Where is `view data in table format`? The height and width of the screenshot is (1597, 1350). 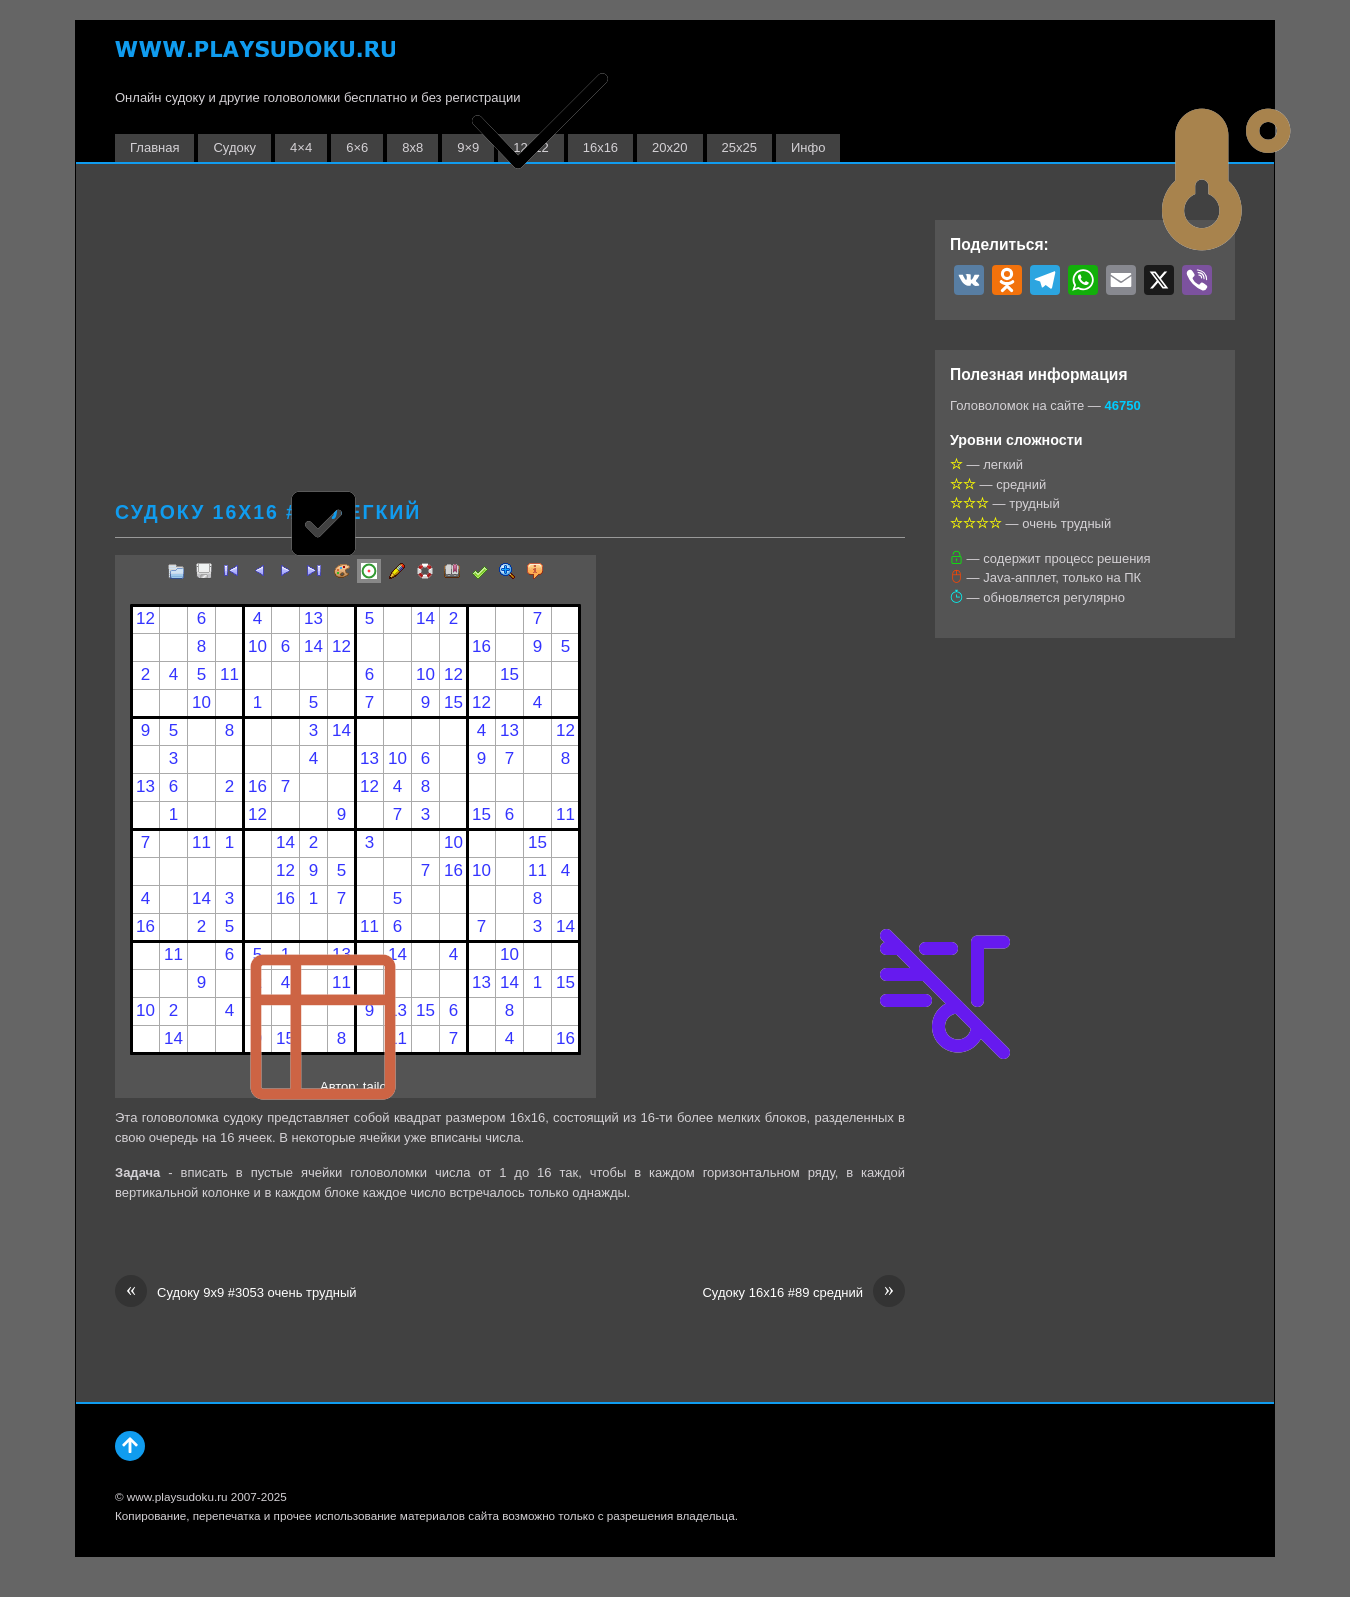 view data in table format is located at coordinates (323, 1027).